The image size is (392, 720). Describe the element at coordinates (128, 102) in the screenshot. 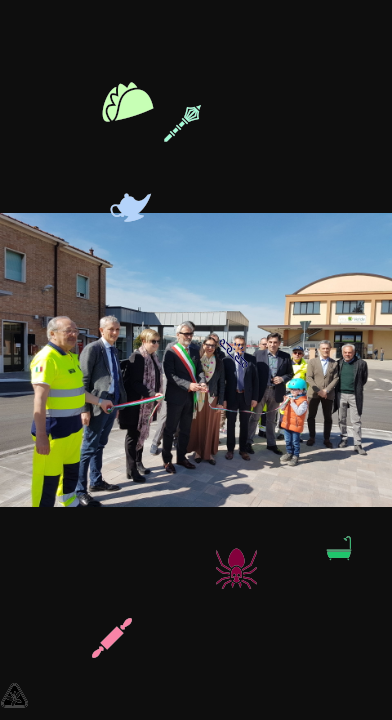

I see `browse mexican food options` at that location.